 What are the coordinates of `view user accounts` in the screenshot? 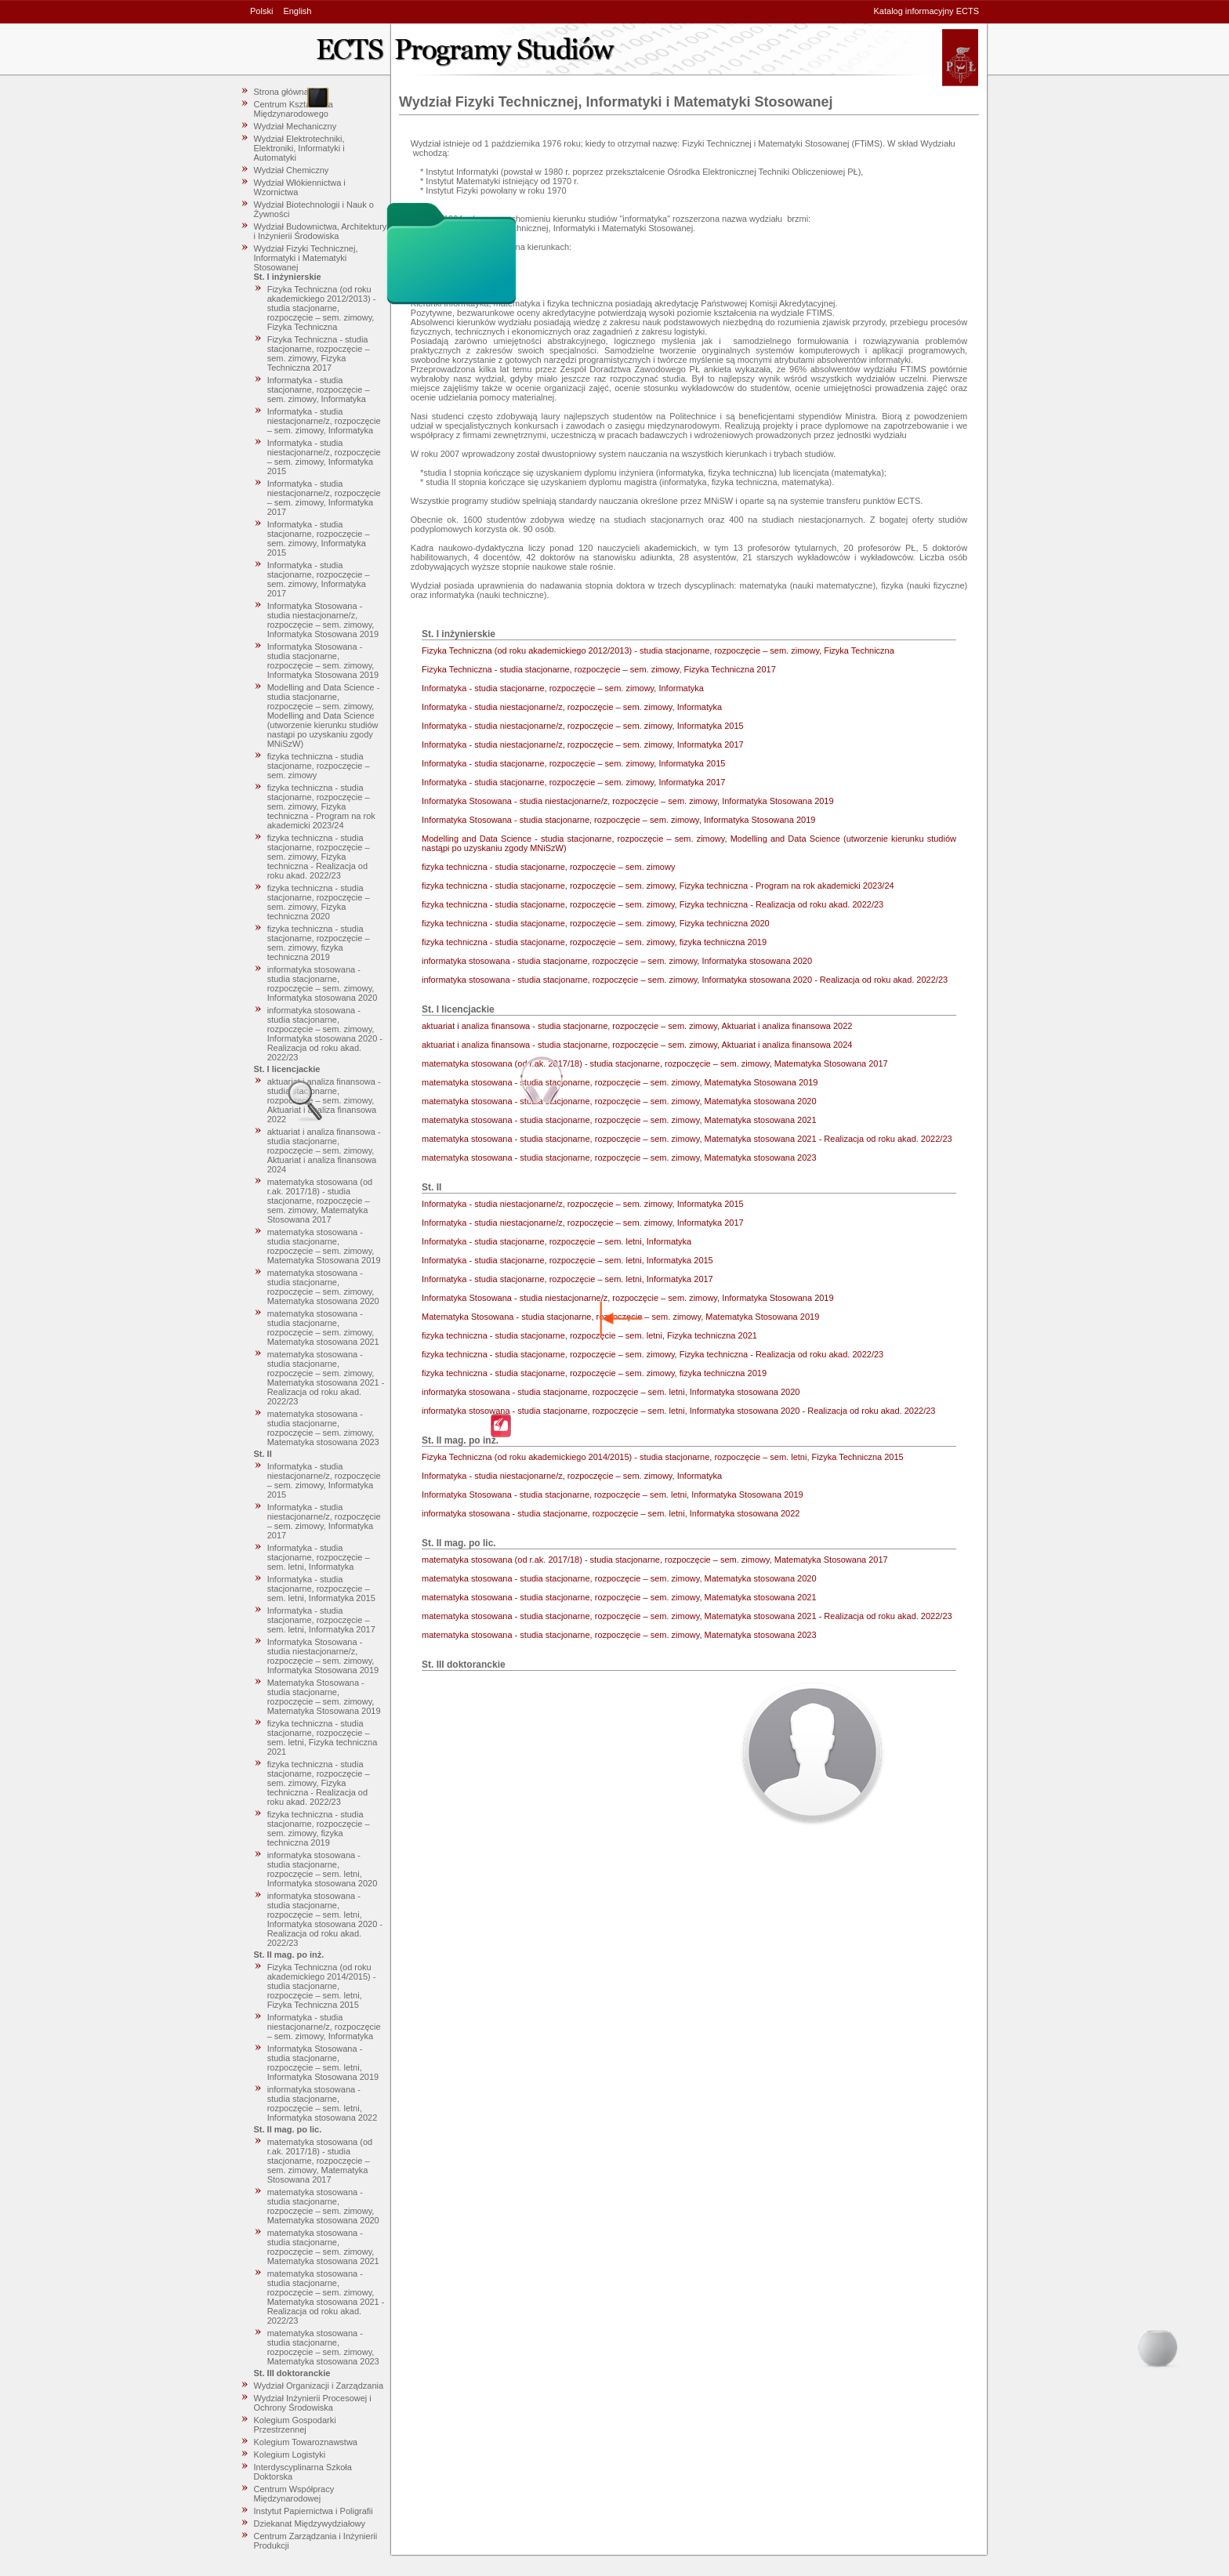 It's located at (812, 1752).